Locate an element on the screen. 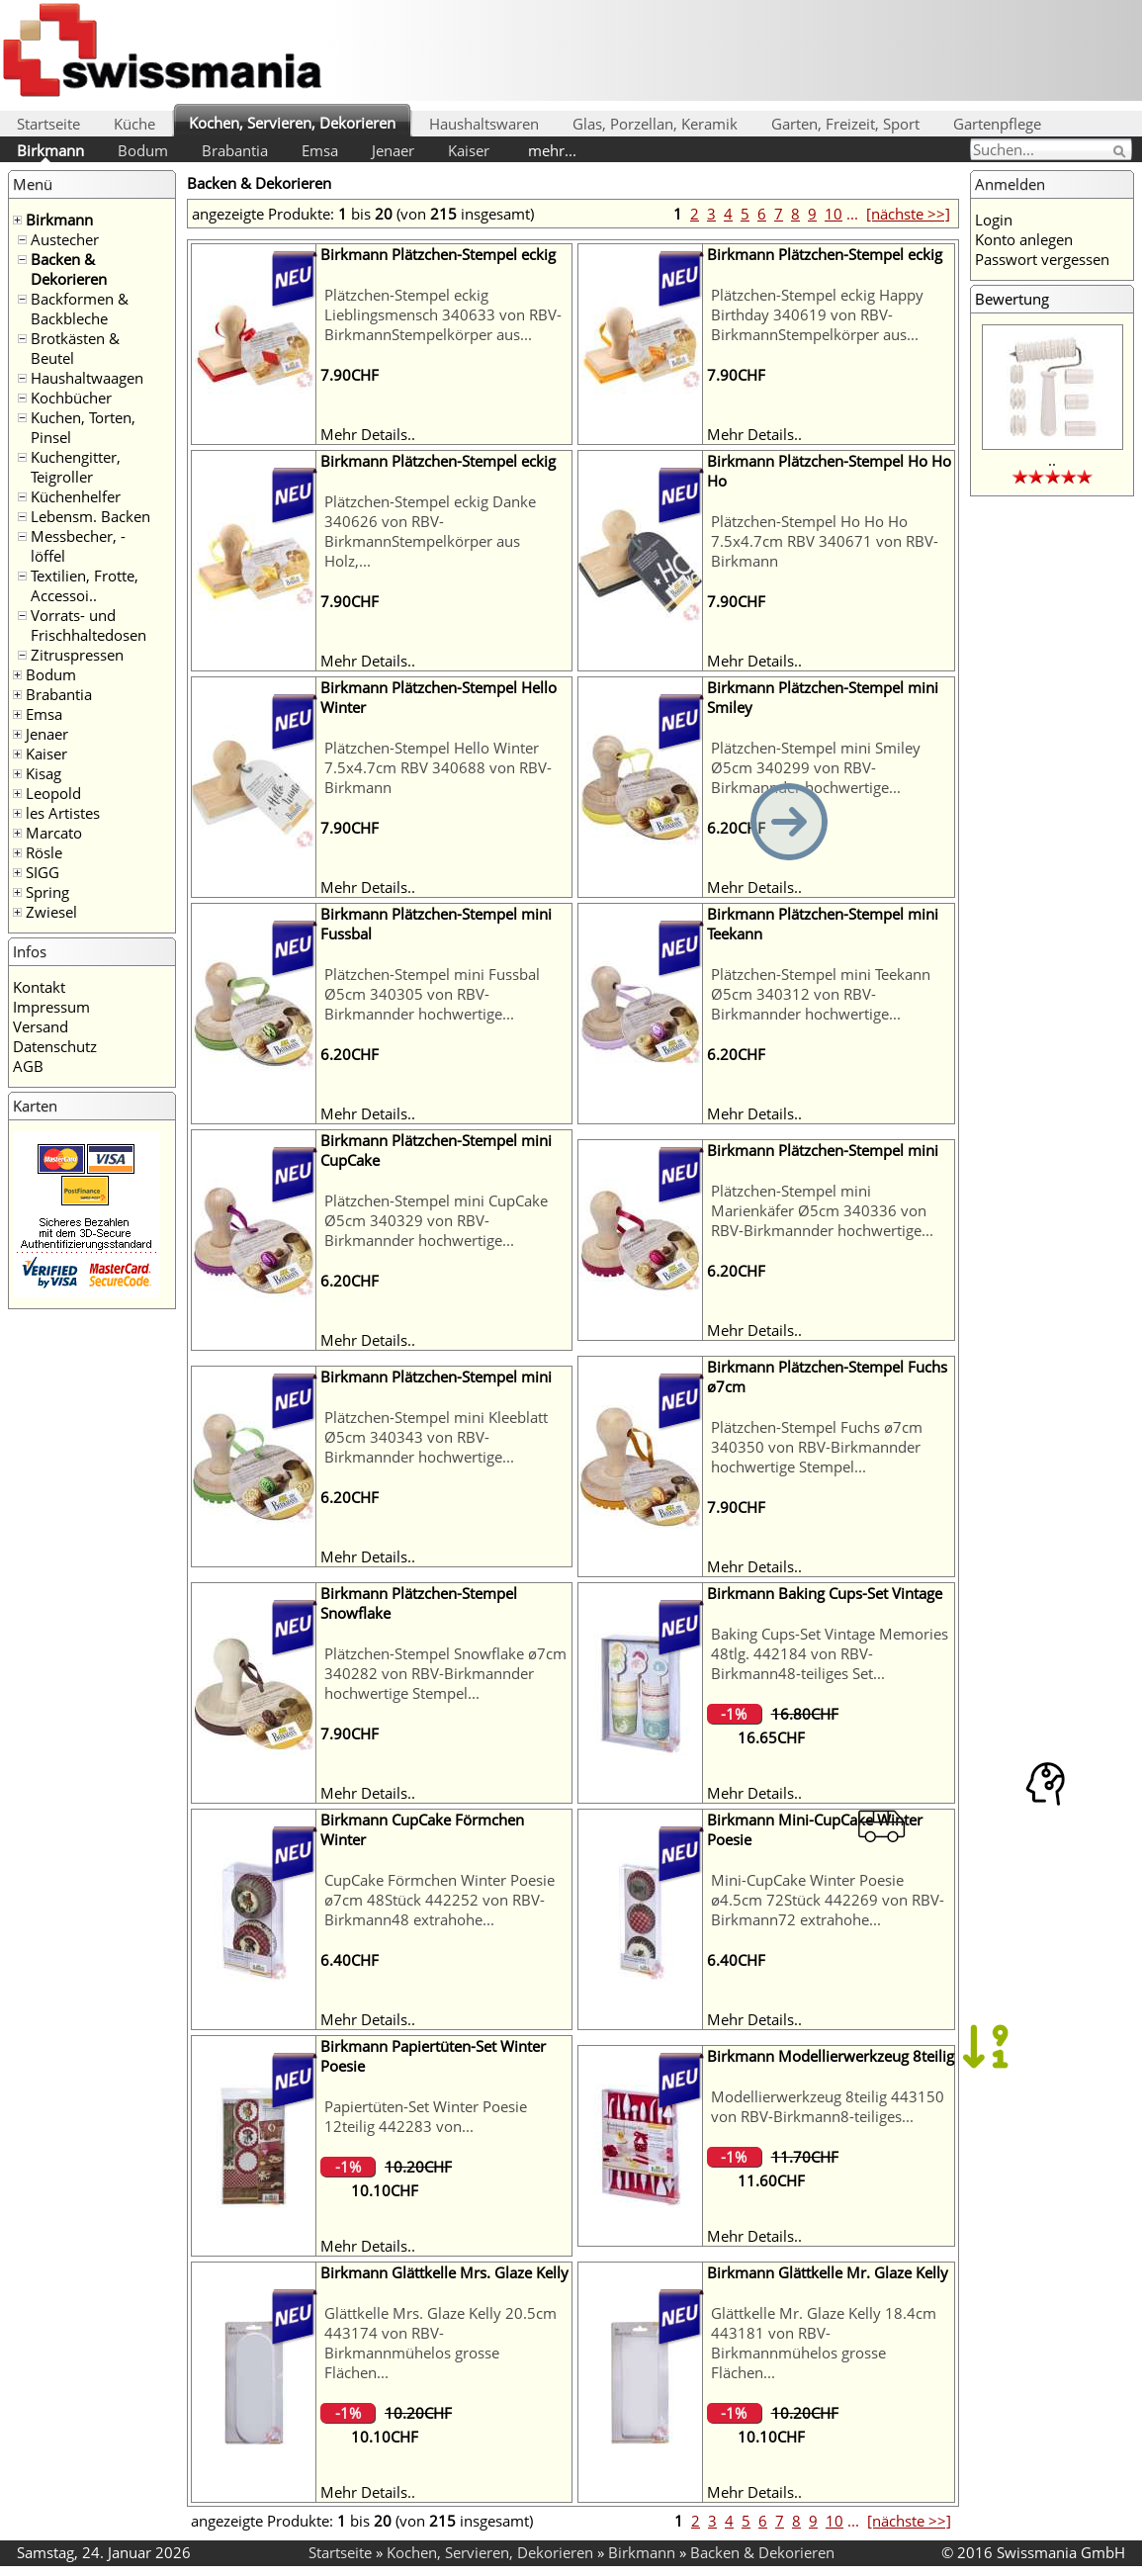 The height and width of the screenshot is (2576, 1142). proceed to the next step is located at coordinates (789, 822).